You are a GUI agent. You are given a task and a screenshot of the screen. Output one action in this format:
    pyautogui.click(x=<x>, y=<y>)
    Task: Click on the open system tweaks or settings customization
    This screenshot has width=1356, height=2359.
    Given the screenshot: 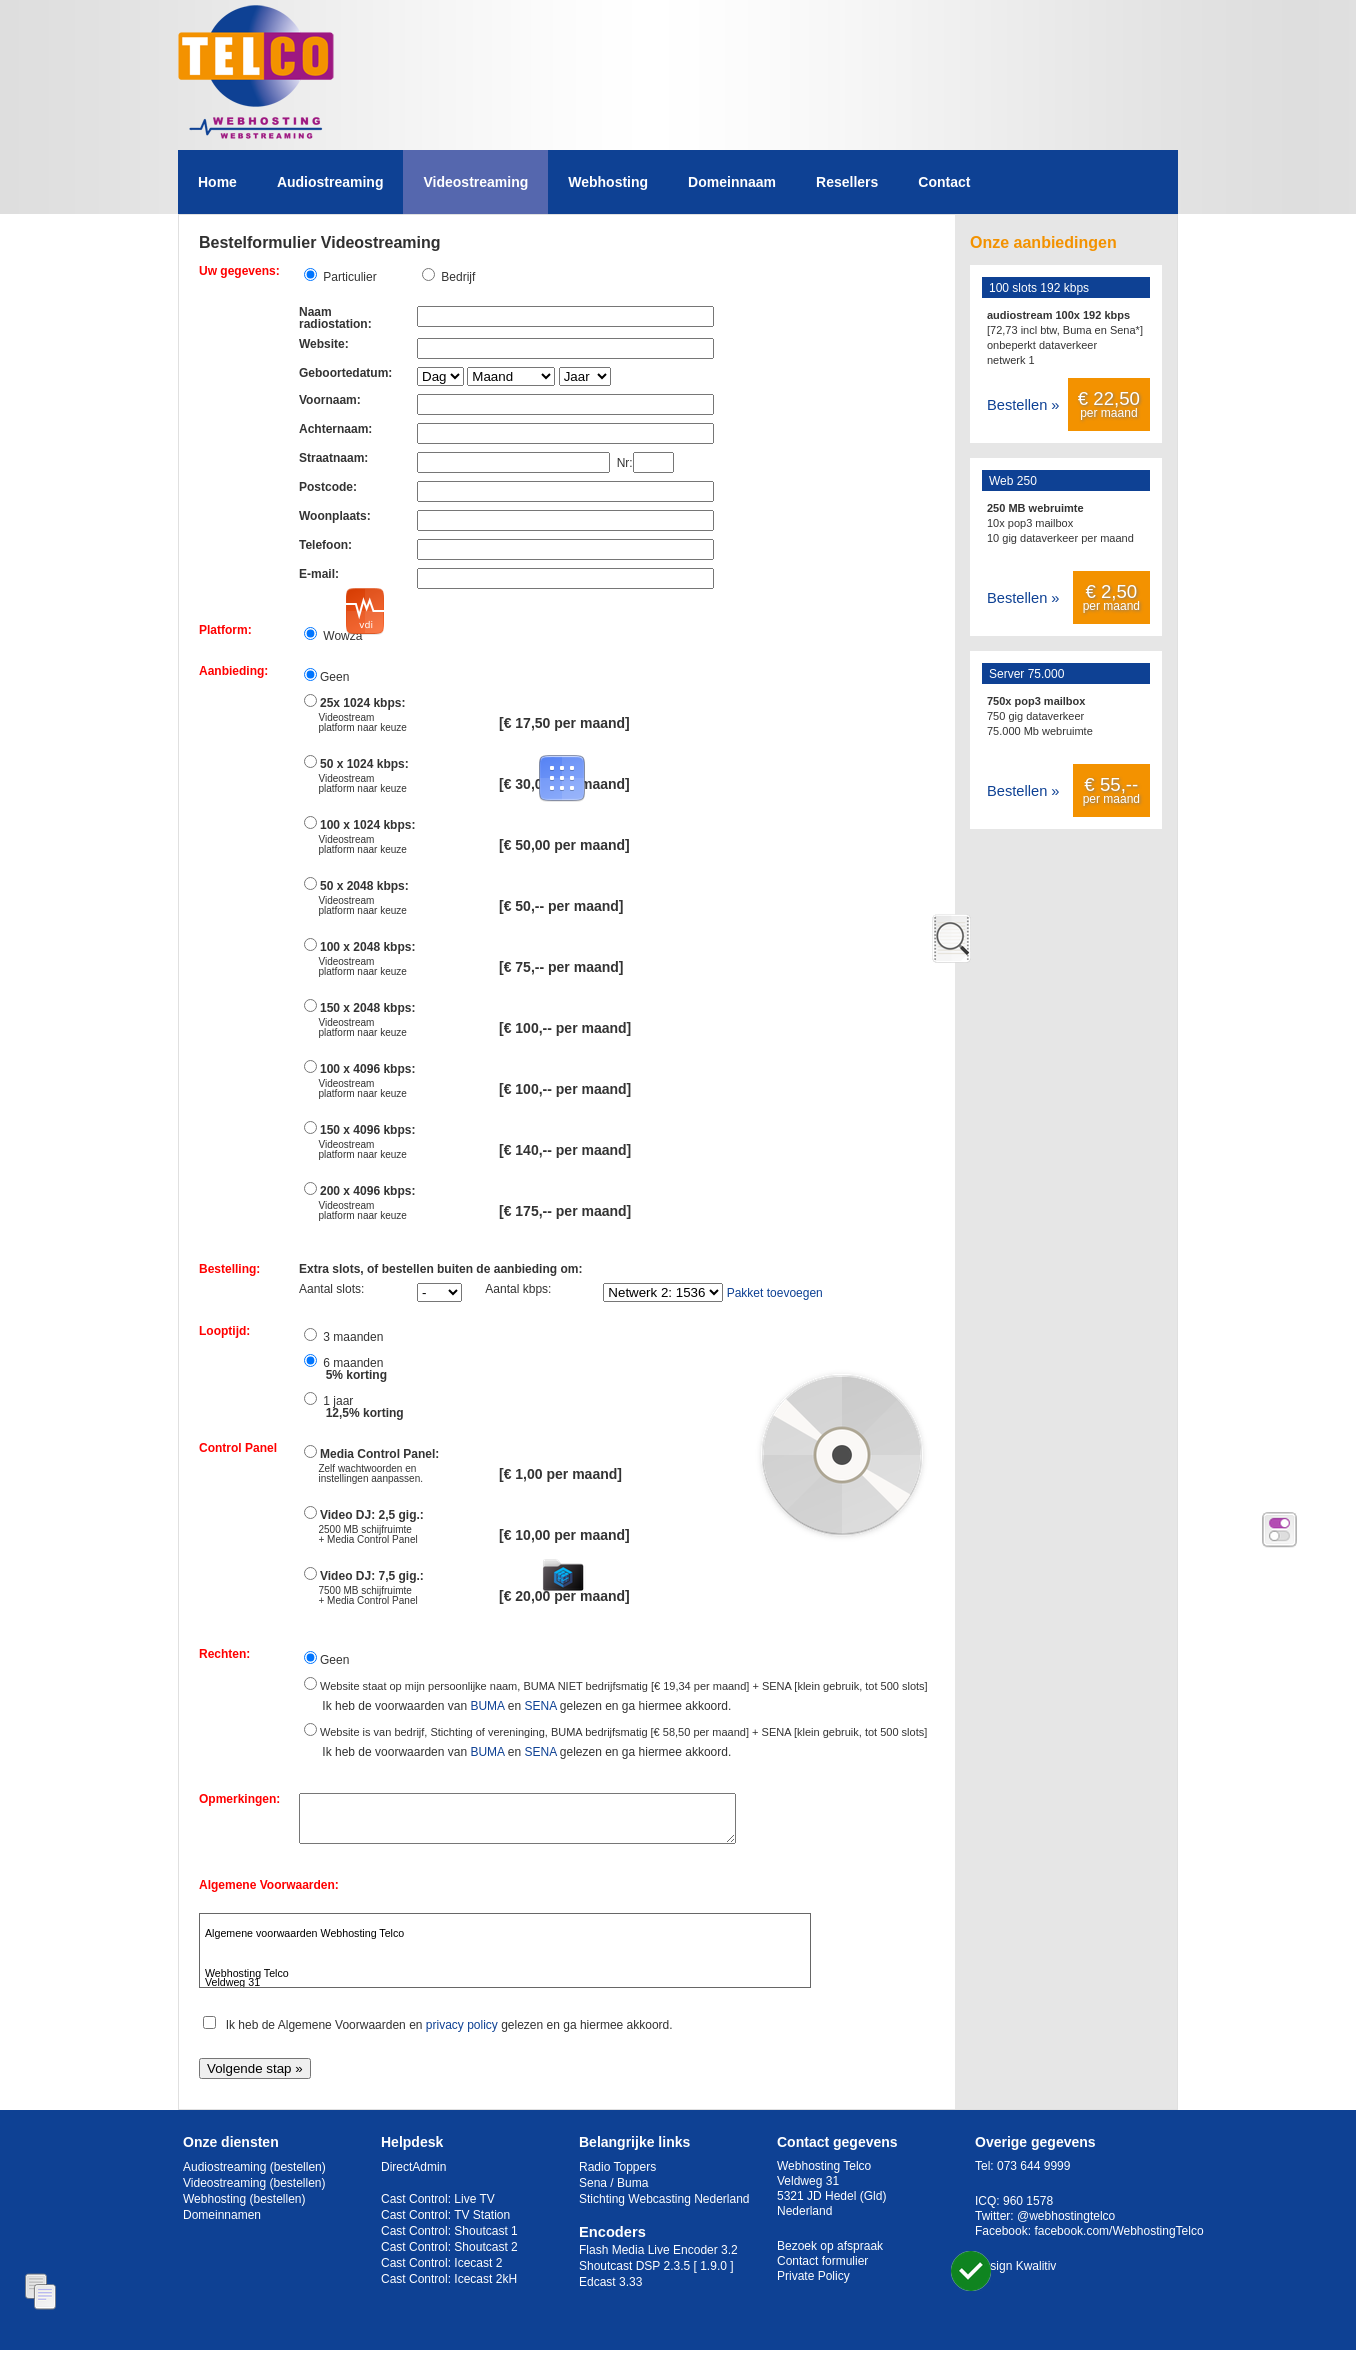 What is the action you would take?
    pyautogui.click(x=1279, y=1529)
    